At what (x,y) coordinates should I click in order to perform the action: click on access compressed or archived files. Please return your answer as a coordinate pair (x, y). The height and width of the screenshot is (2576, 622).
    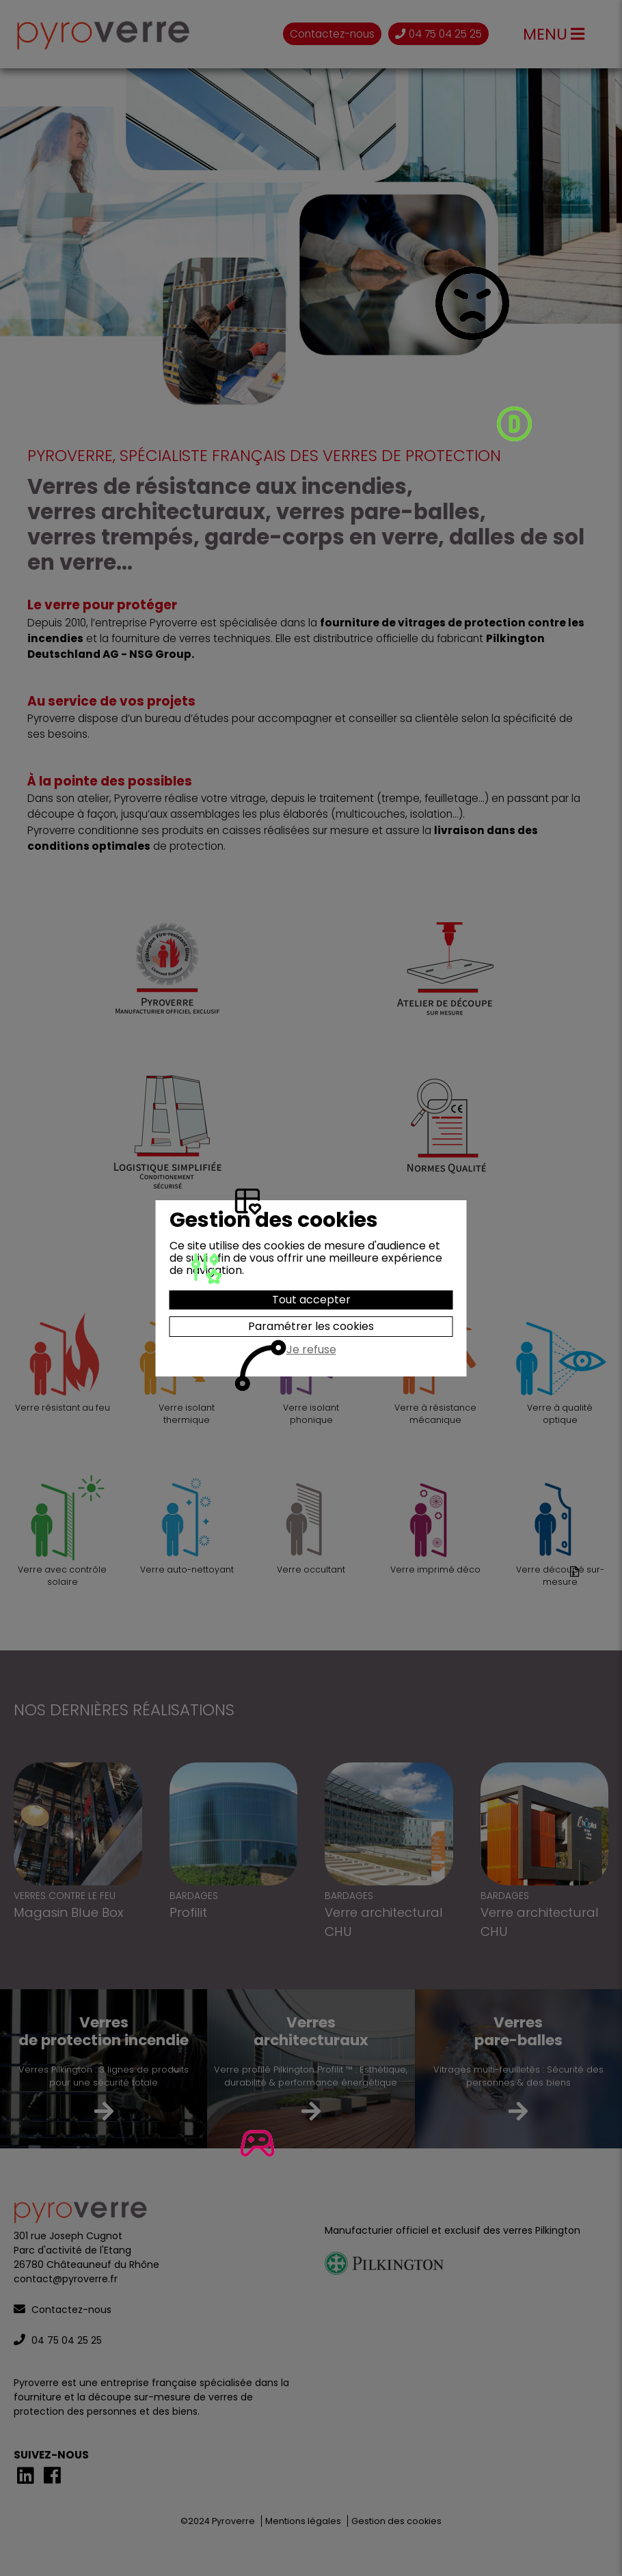
    Looking at the image, I should click on (574, 1571).